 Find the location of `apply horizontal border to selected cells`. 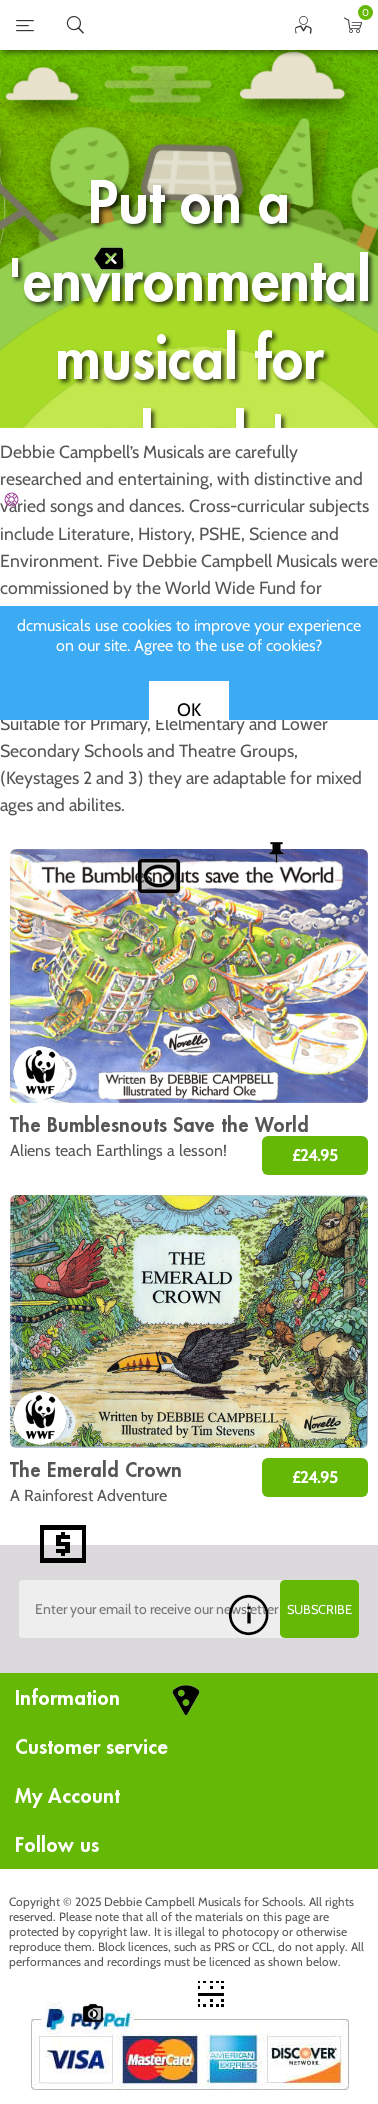

apply horizontal border to selected cells is located at coordinates (211, 1994).